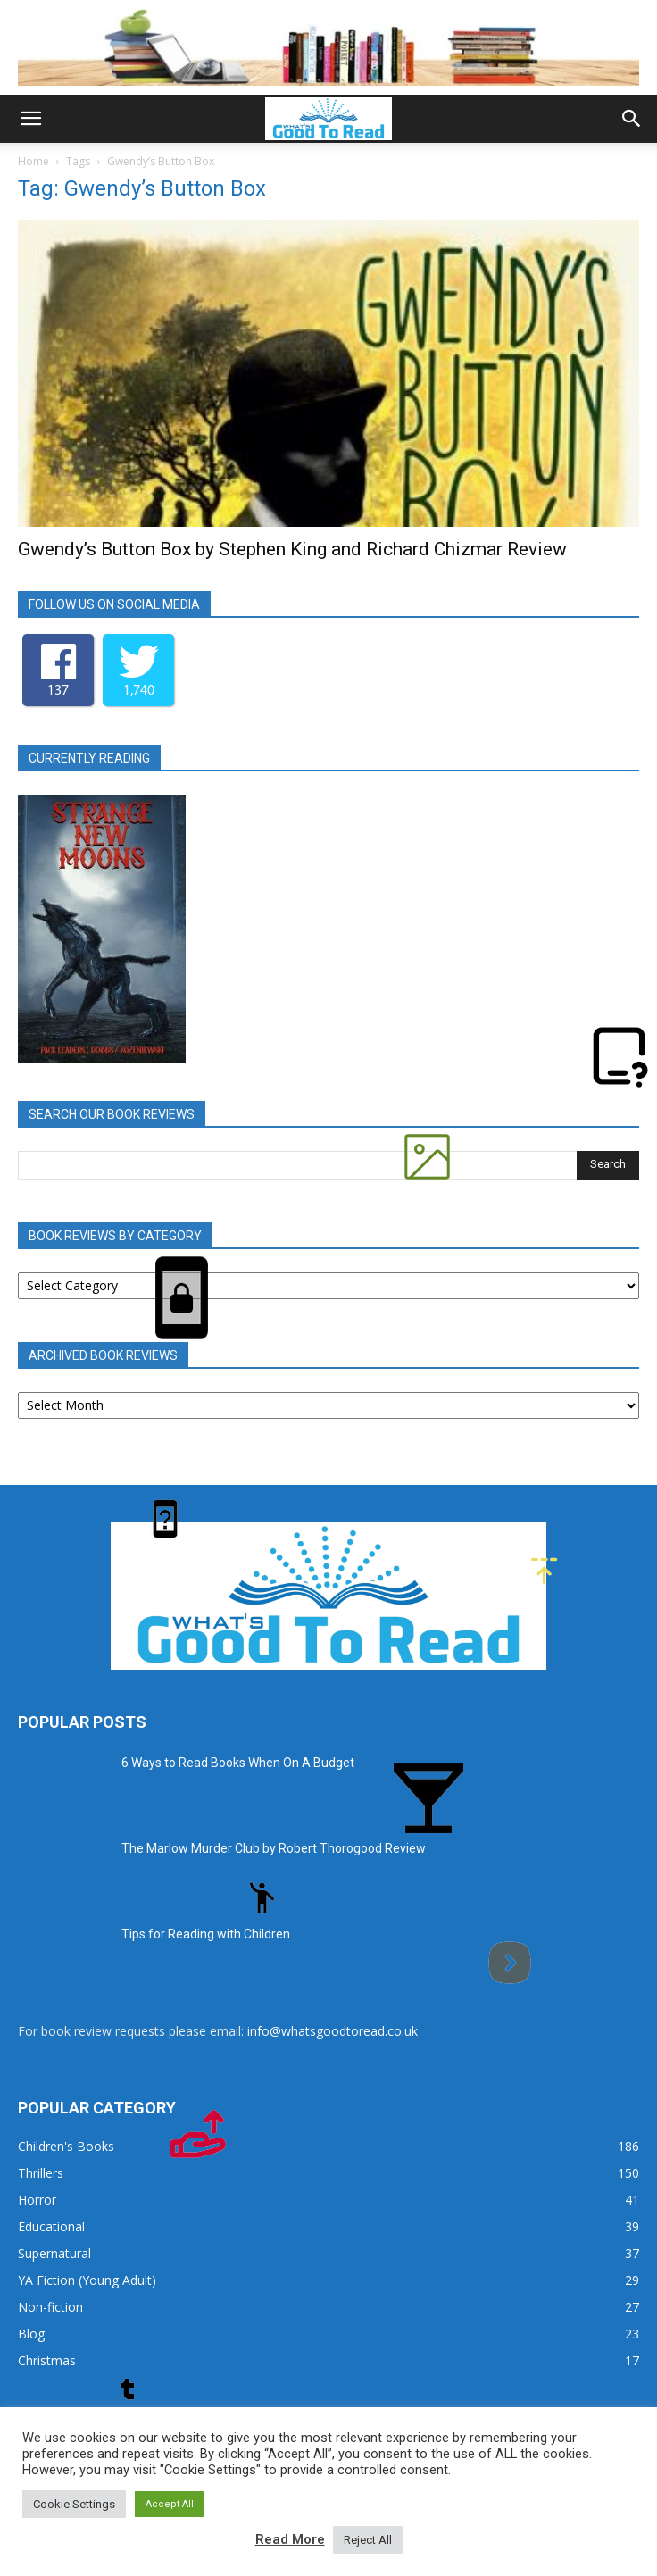  What do you see at coordinates (428, 1798) in the screenshot?
I see `find nearby bars or nightlife` at bounding box center [428, 1798].